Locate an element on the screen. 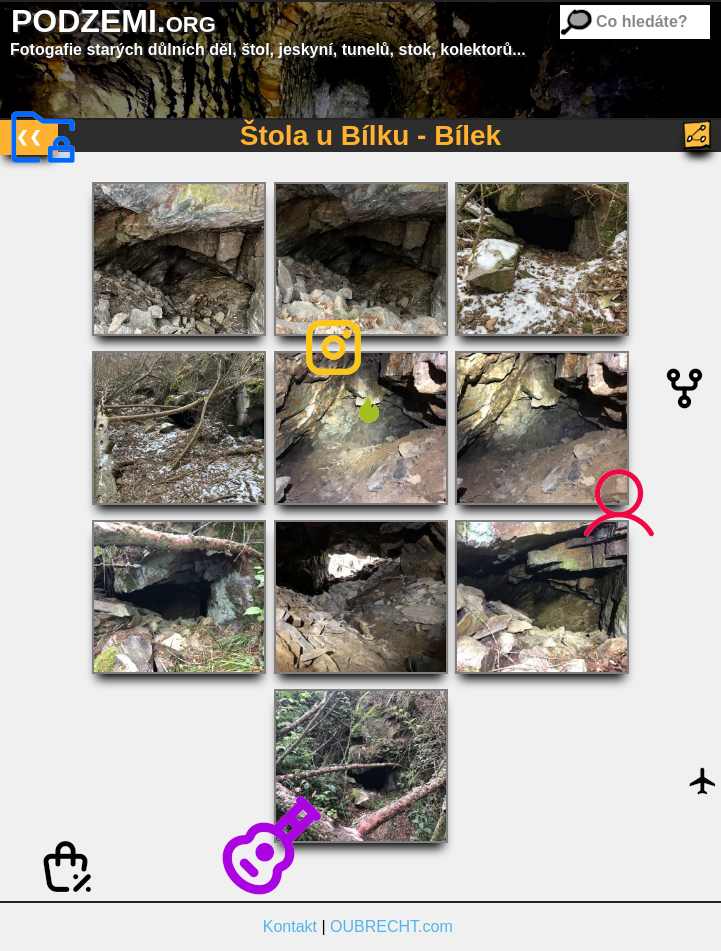 The image size is (721, 951). access flight booking or travel options is located at coordinates (703, 781).